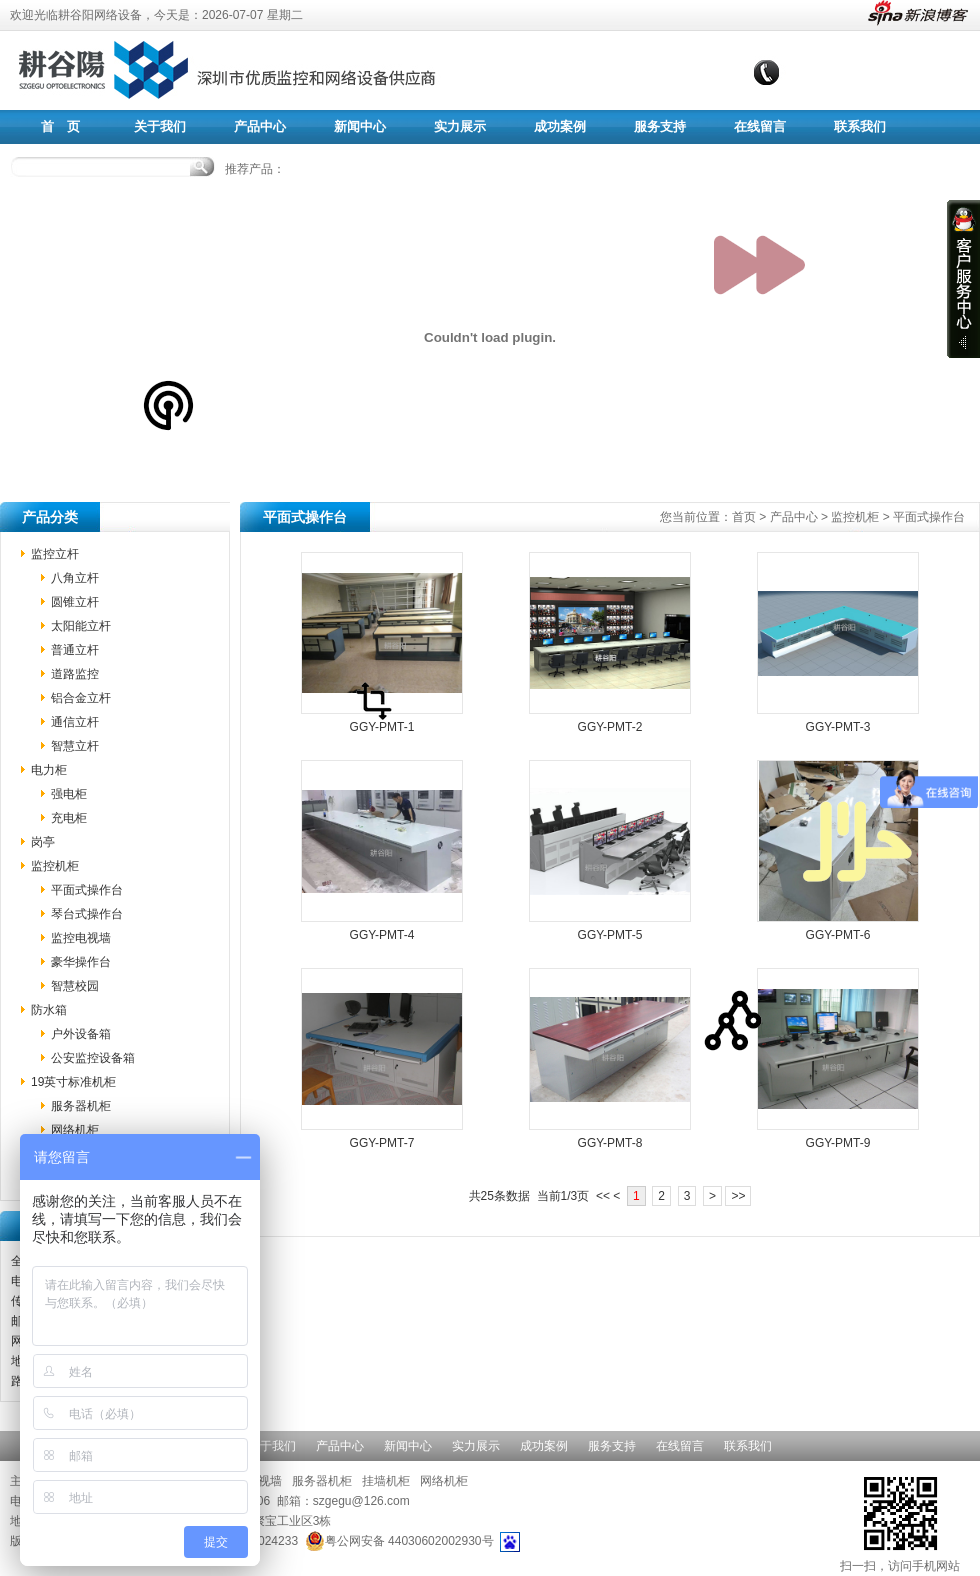  Describe the element at coordinates (753, 265) in the screenshot. I see `skip forward in media playback` at that location.